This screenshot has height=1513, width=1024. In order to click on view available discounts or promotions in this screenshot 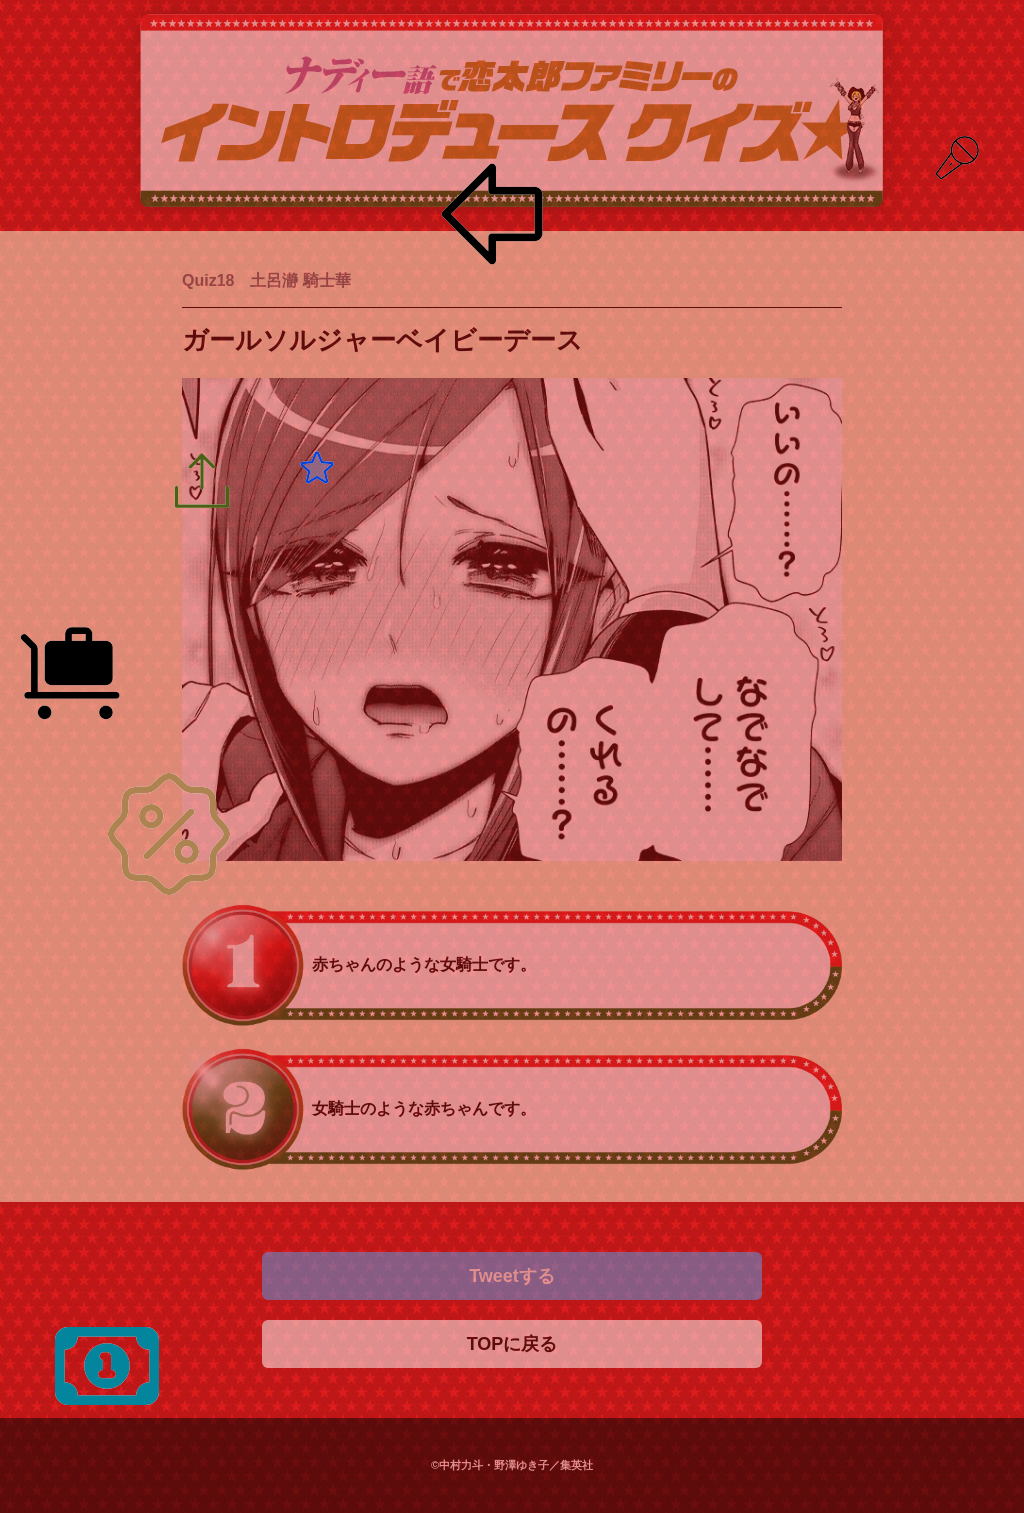, I will do `click(169, 834)`.